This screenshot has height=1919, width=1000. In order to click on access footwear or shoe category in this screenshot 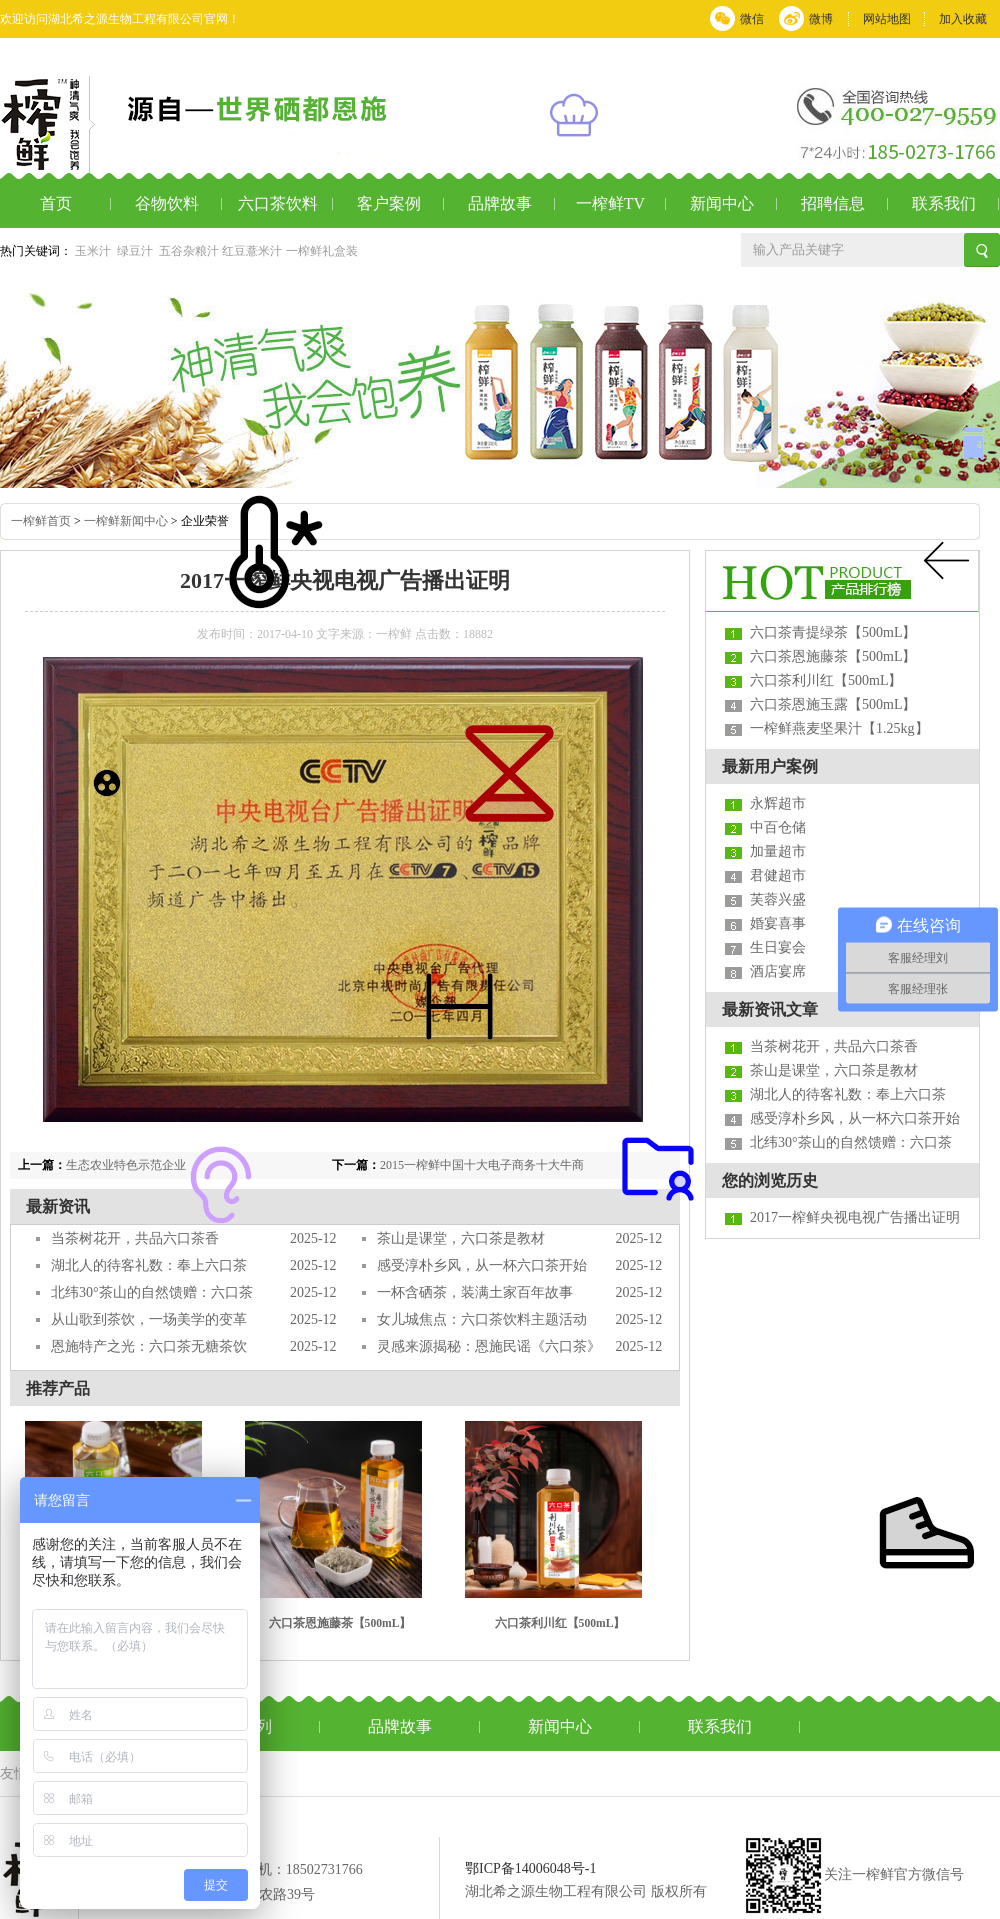, I will do `click(922, 1536)`.